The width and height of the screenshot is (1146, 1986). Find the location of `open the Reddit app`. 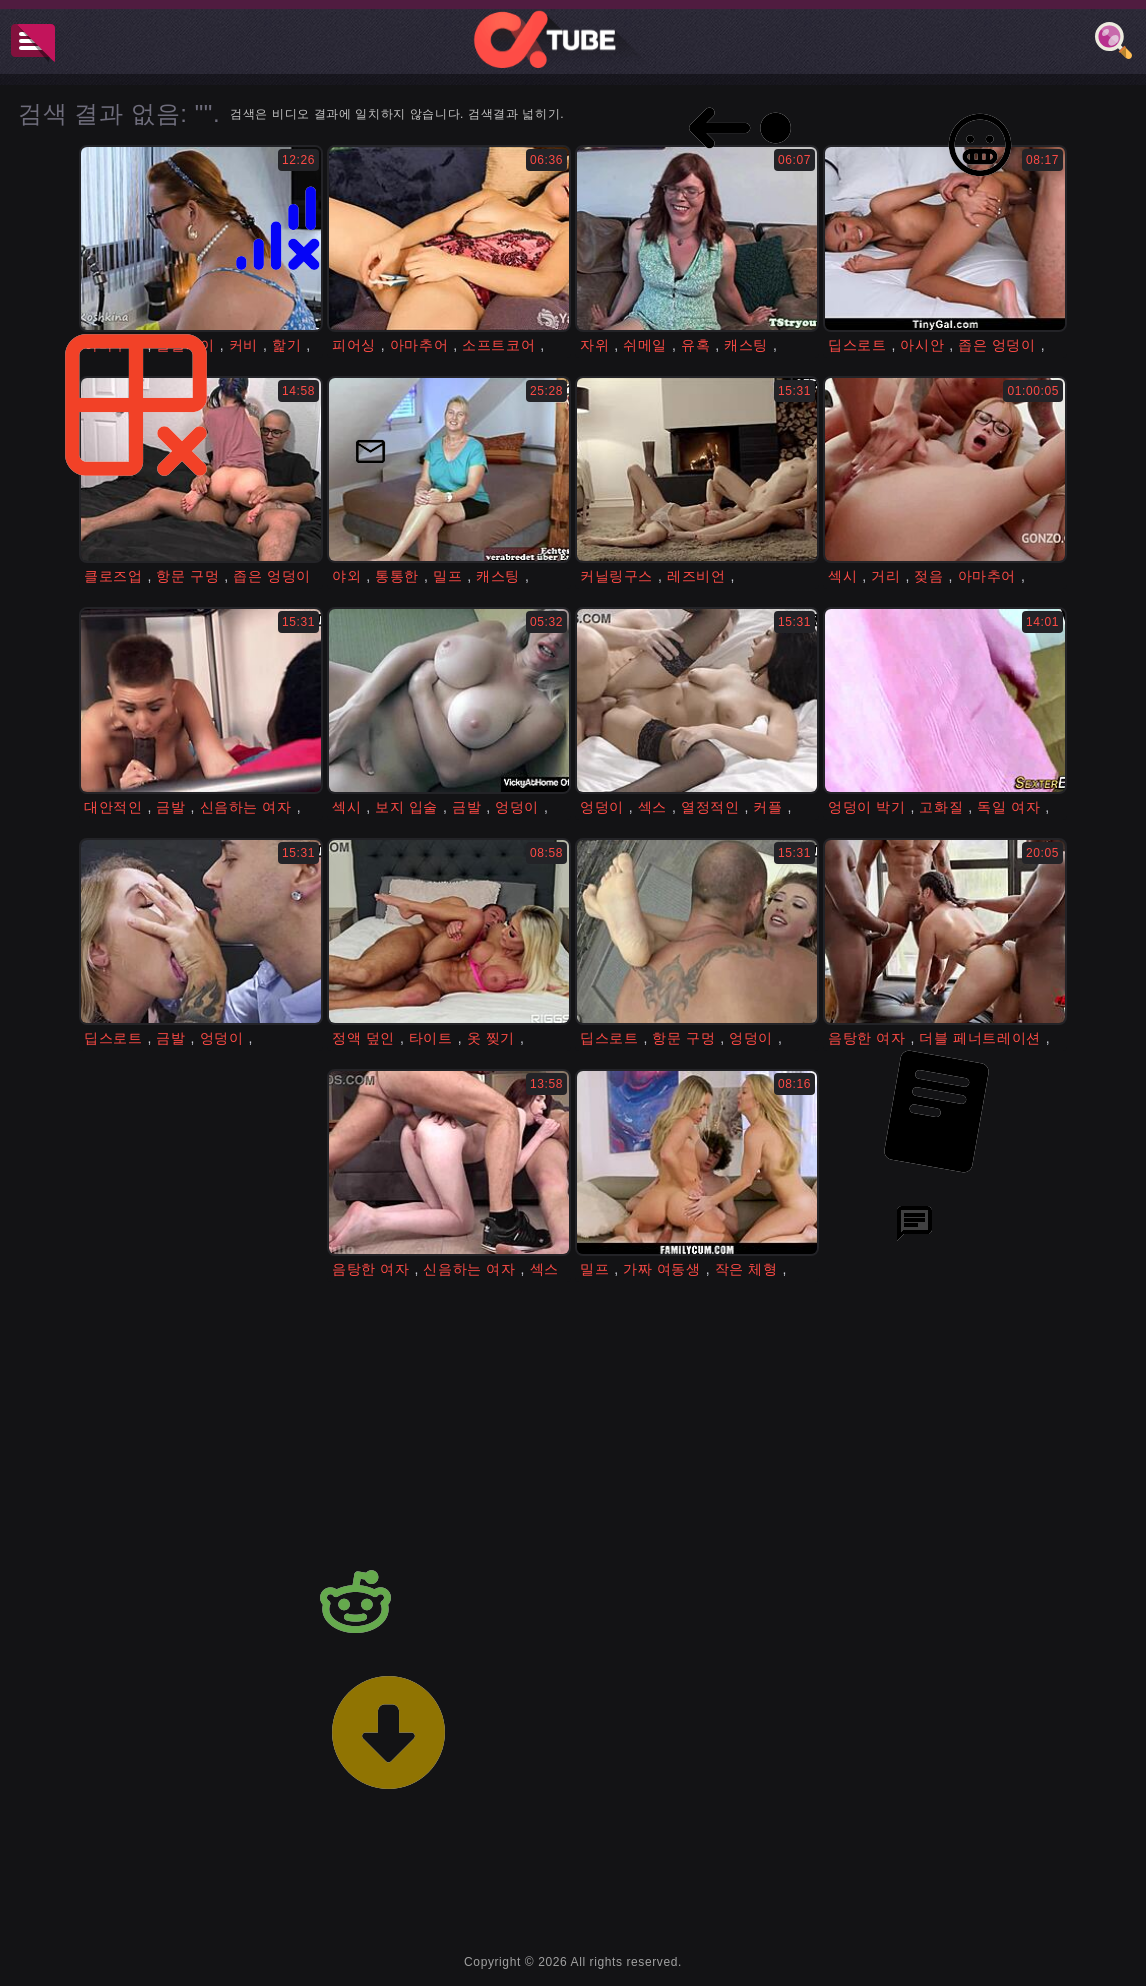

open the Reddit app is located at coordinates (355, 1604).